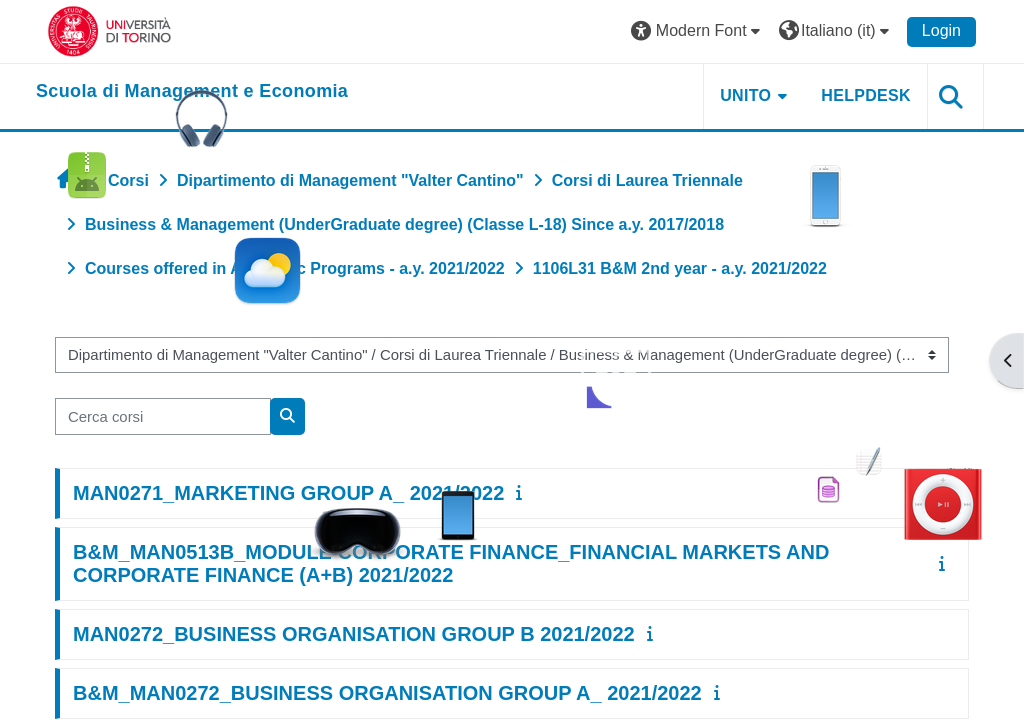  What do you see at coordinates (869, 462) in the screenshot?
I see `open TextEdit to create or edit documents` at bounding box center [869, 462].